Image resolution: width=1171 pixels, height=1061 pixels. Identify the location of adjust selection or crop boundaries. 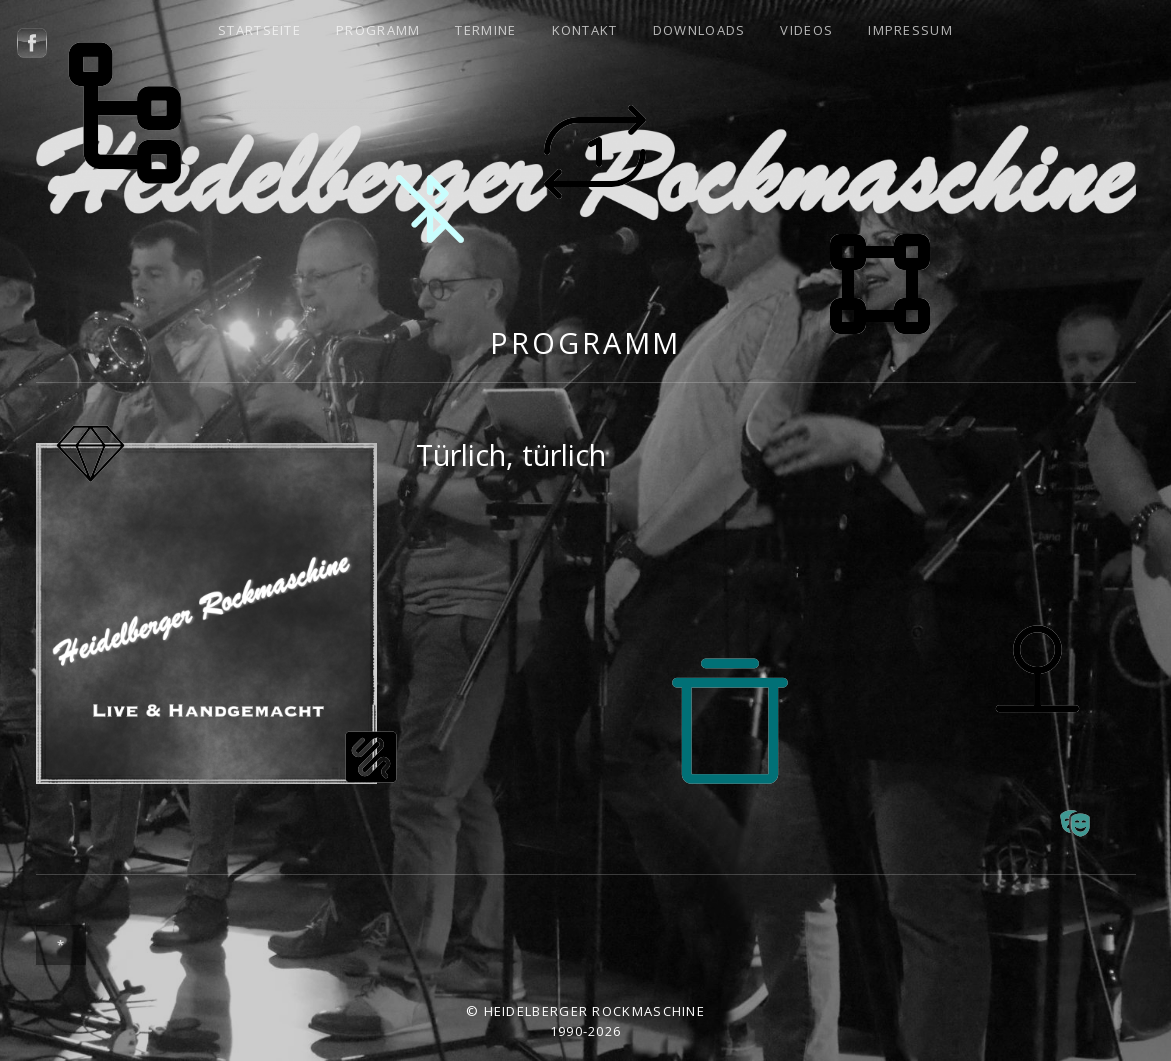
(880, 284).